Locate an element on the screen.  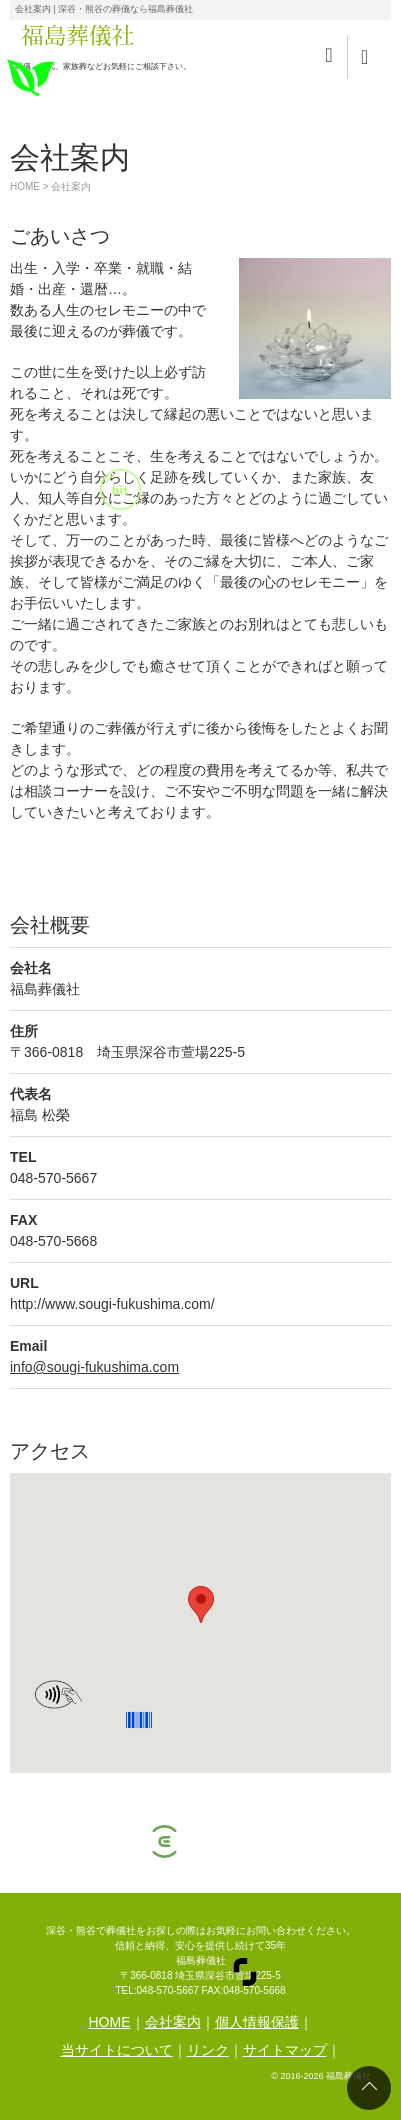
indicates contactless payment is accepted is located at coordinates (58, 1694).